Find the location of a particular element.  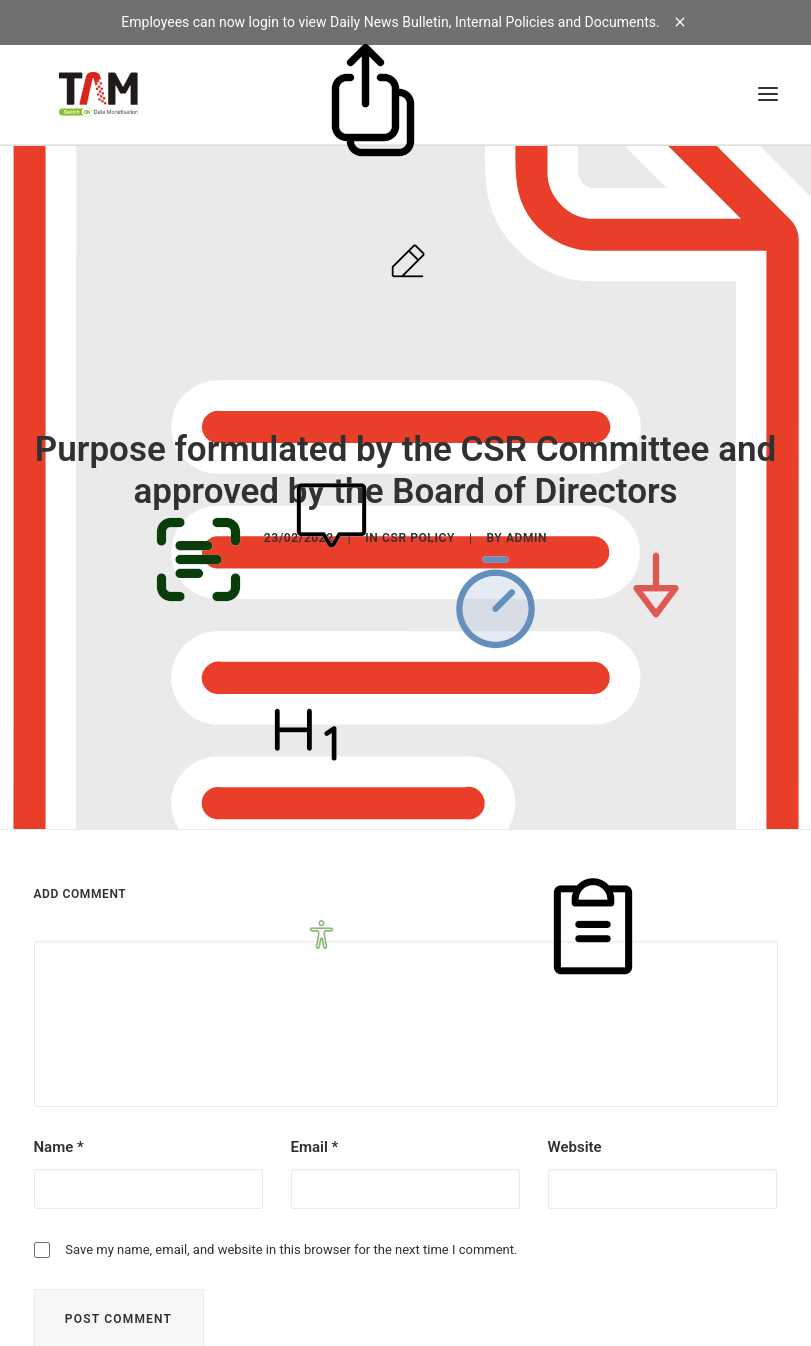

indicates digital ground connection in circuit diagrams is located at coordinates (656, 585).